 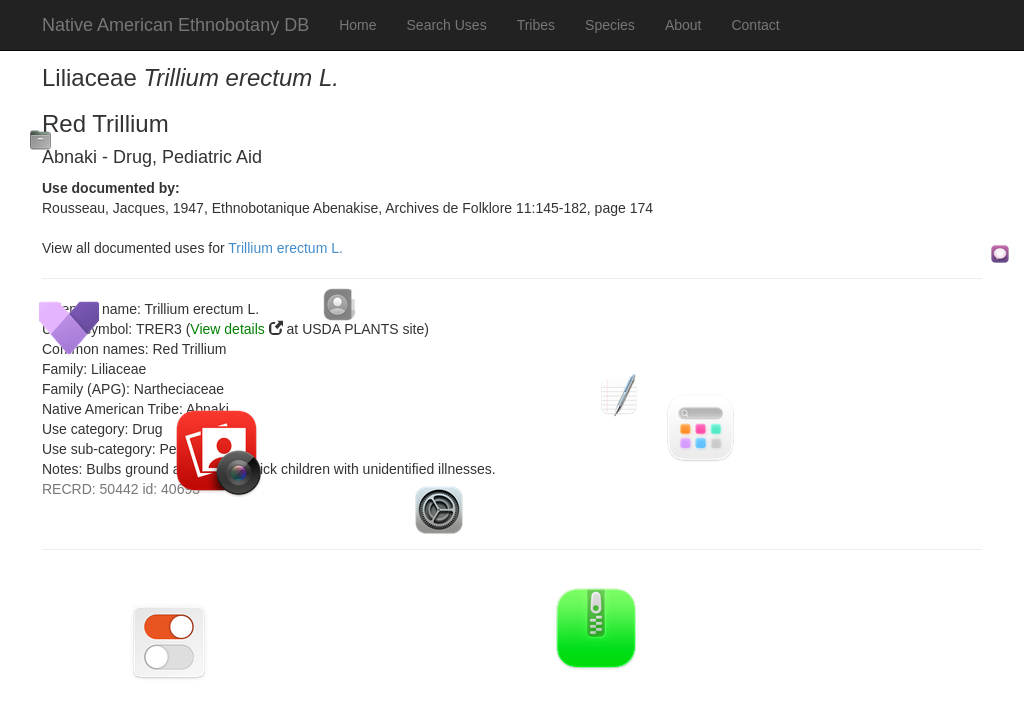 What do you see at coordinates (1000, 254) in the screenshot?
I see `open pidgin instant messaging app` at bounding box center [1000, 254].